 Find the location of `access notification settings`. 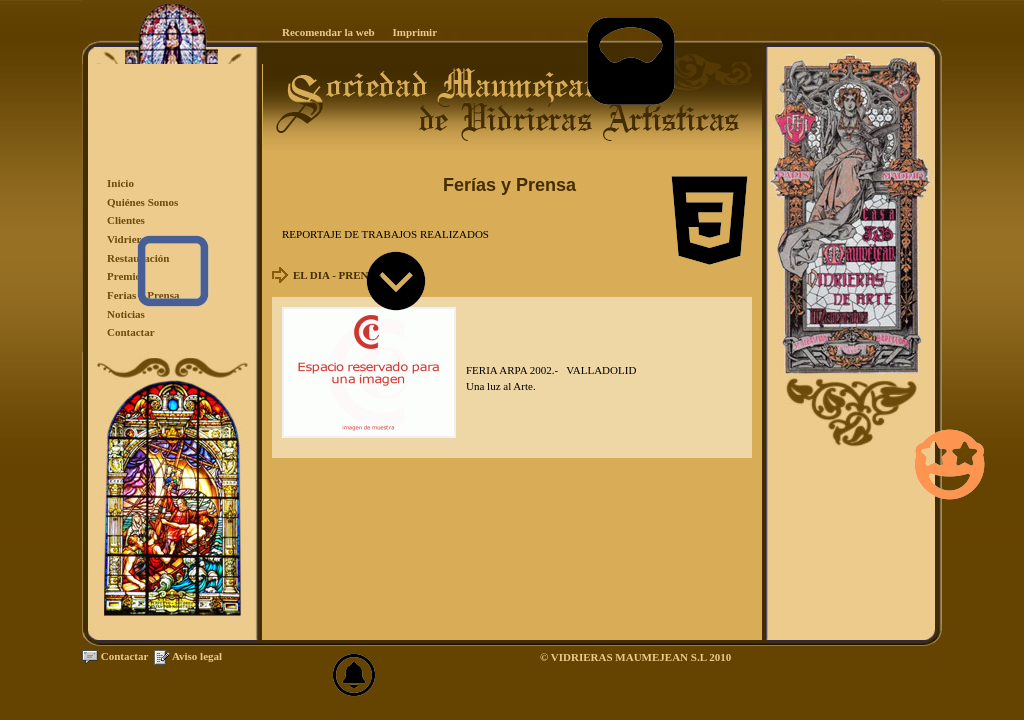

access notification settings is located at coordinates (354, 675).